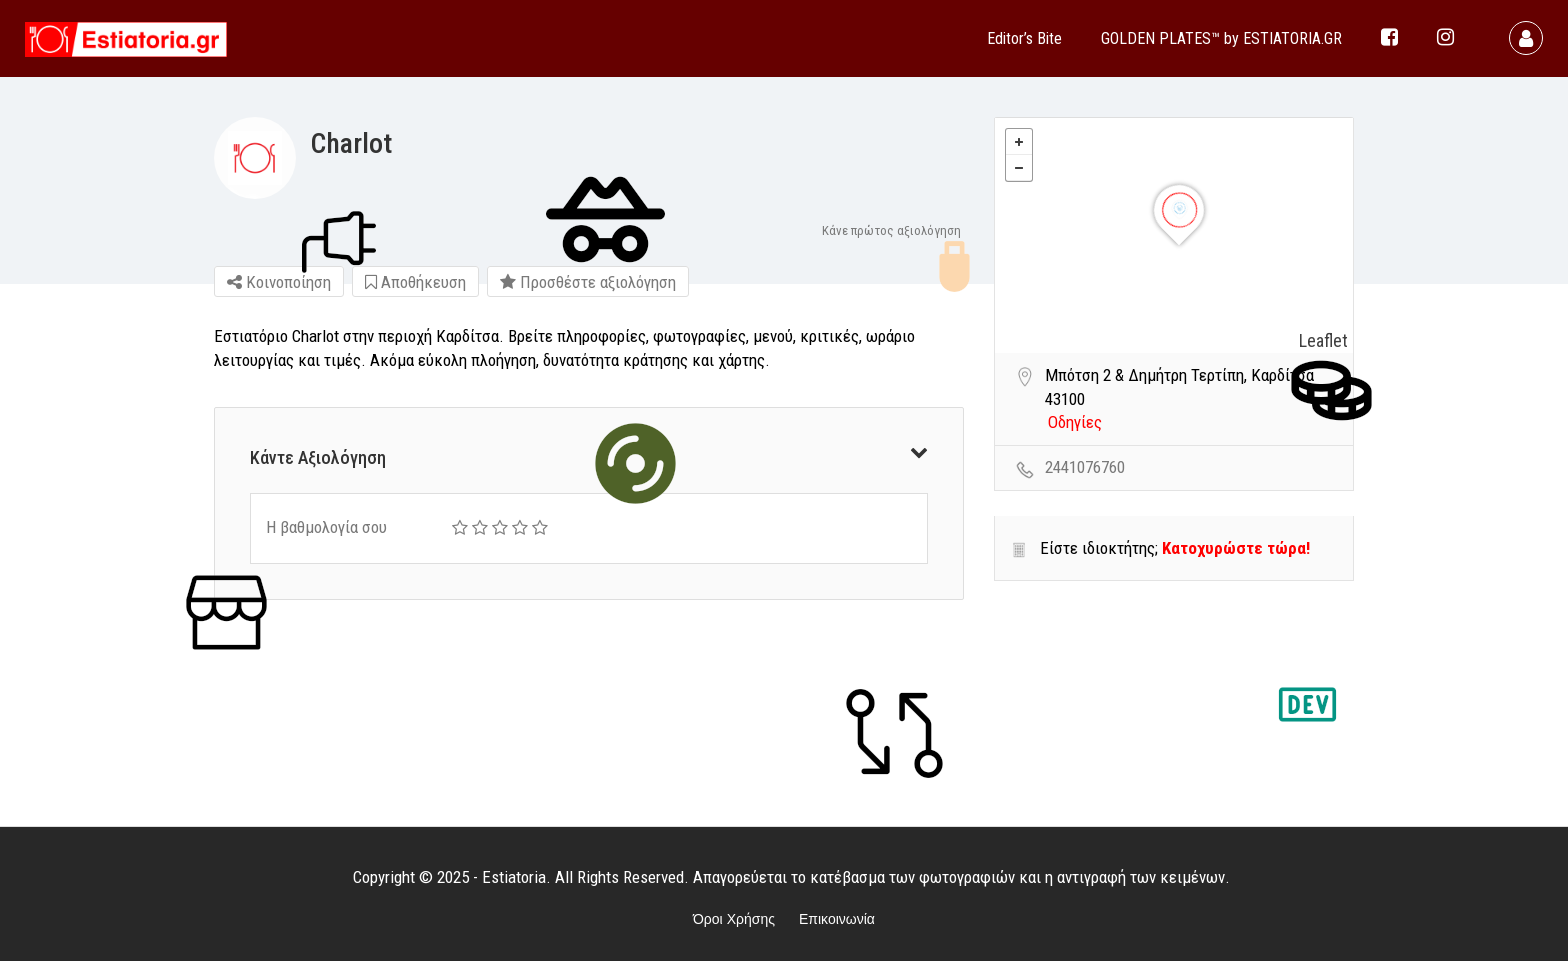 The width and height of the screenshot is (1568, 961). Describe the element at coordinates (954, 266) in the screenshot. I see `connect a USB device` at that location.